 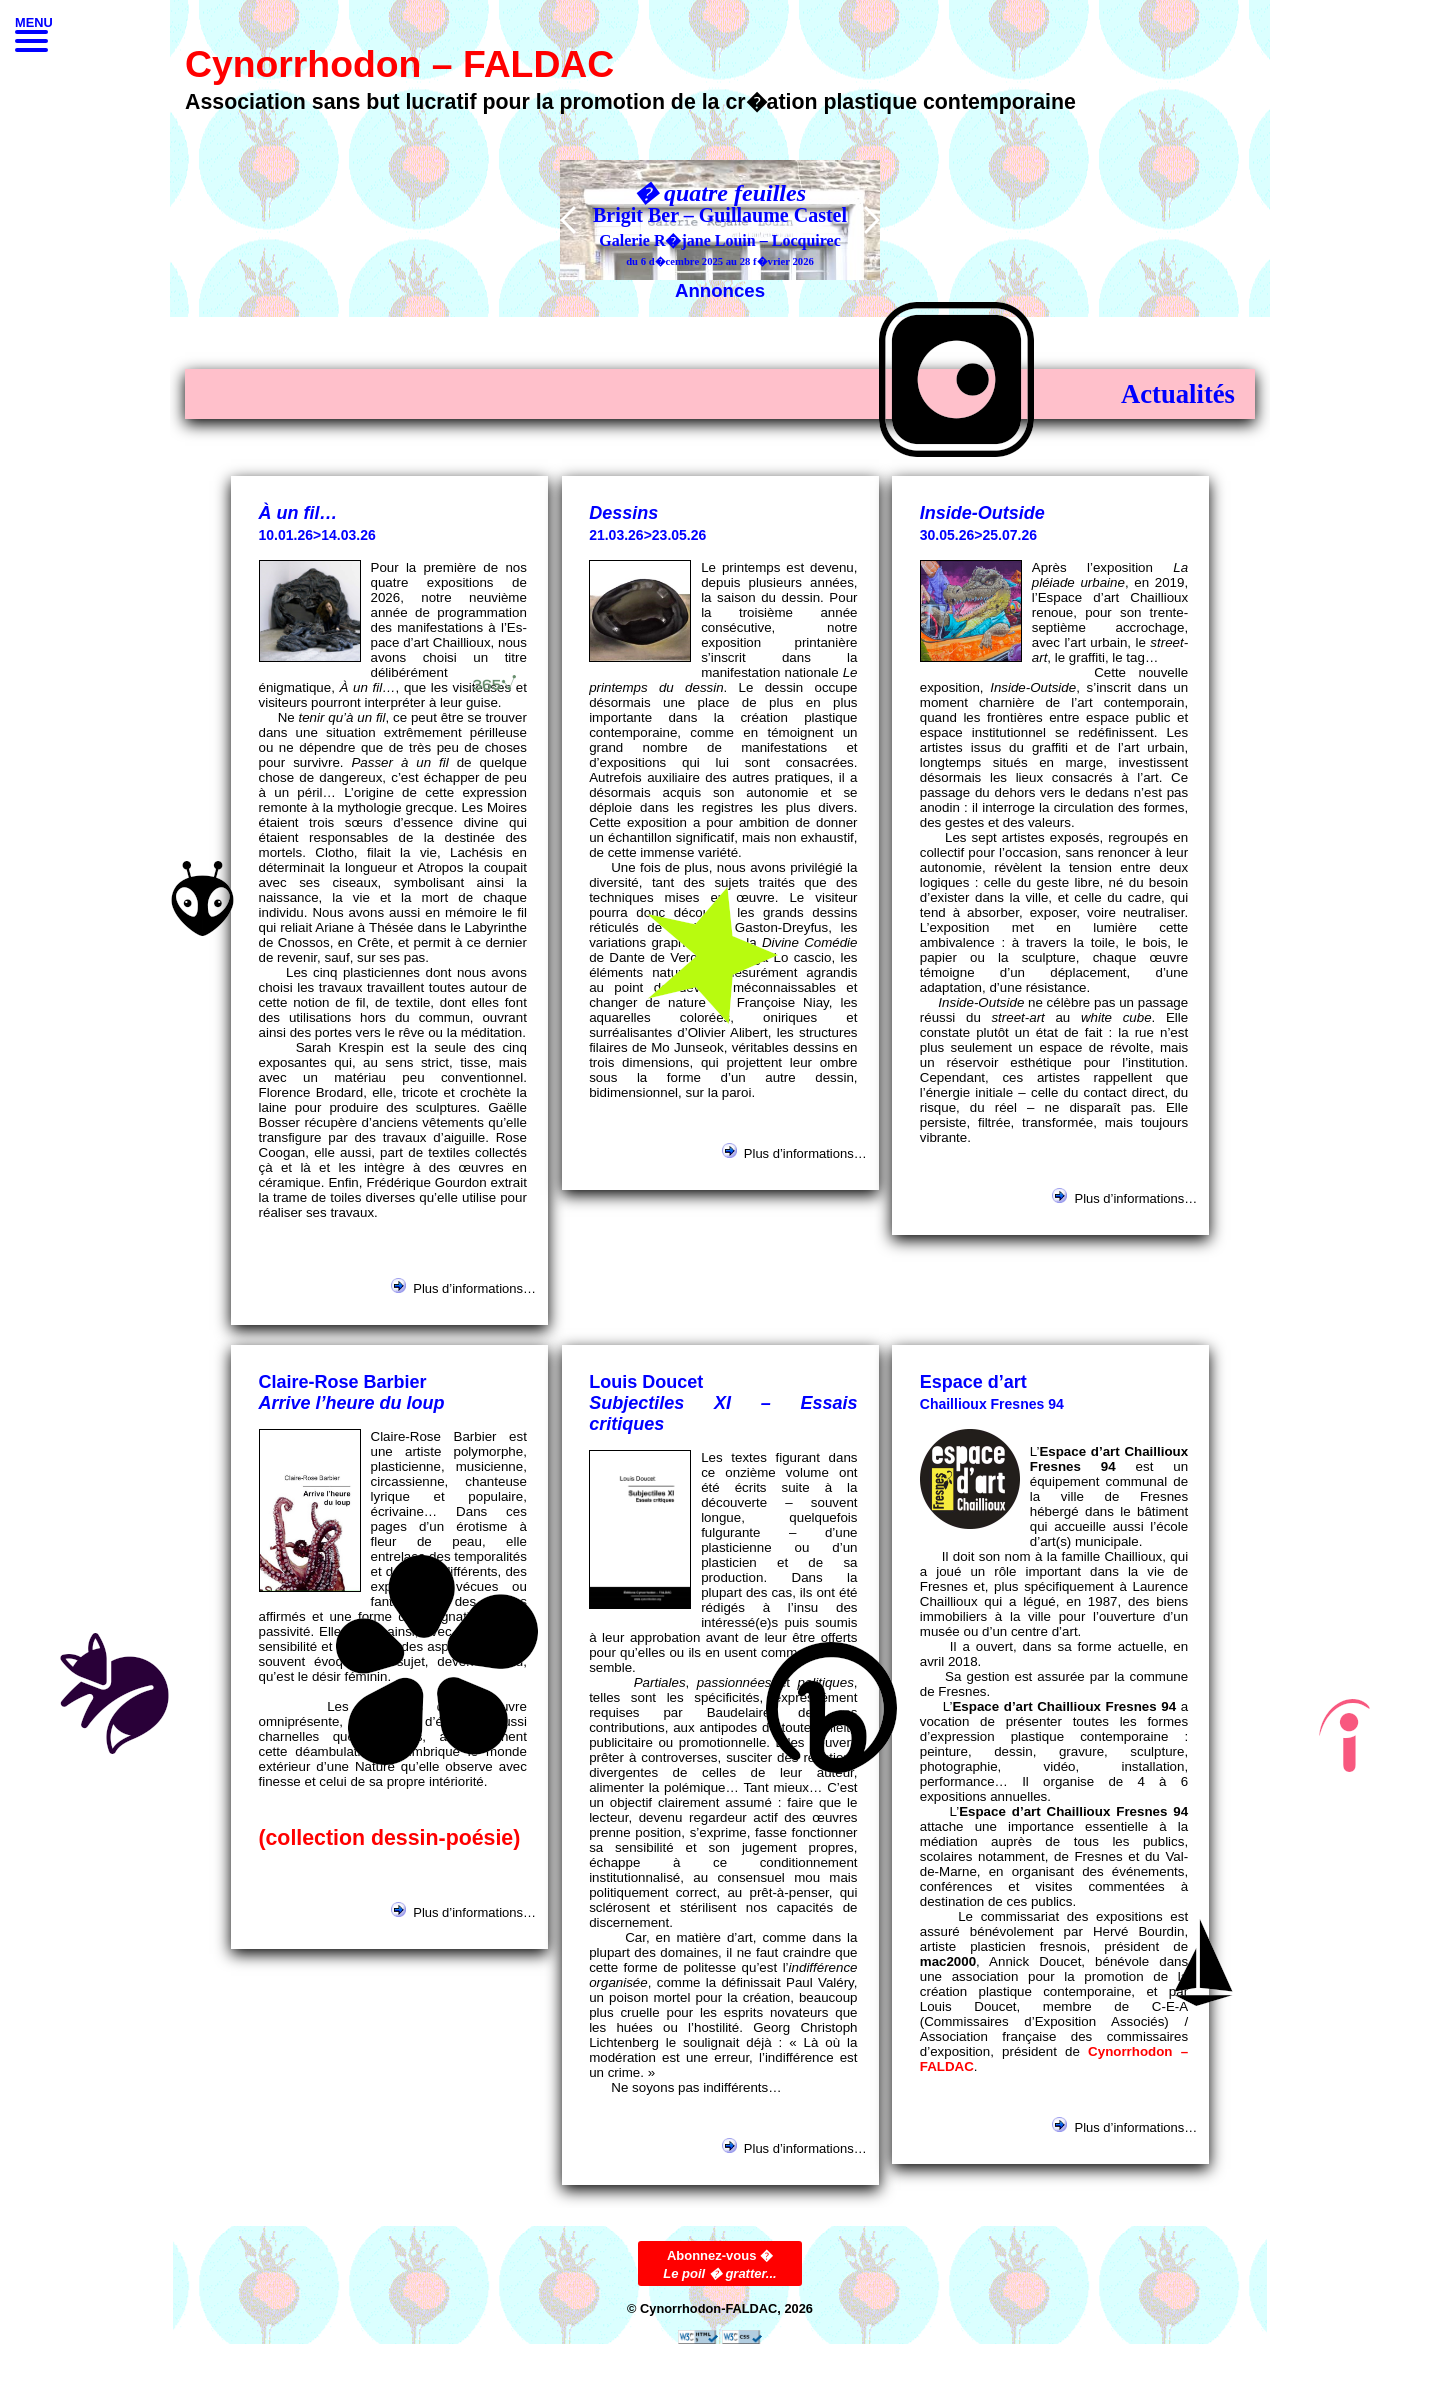 I want to click on open ICQ messenger app, so click(x=437, y=1660).